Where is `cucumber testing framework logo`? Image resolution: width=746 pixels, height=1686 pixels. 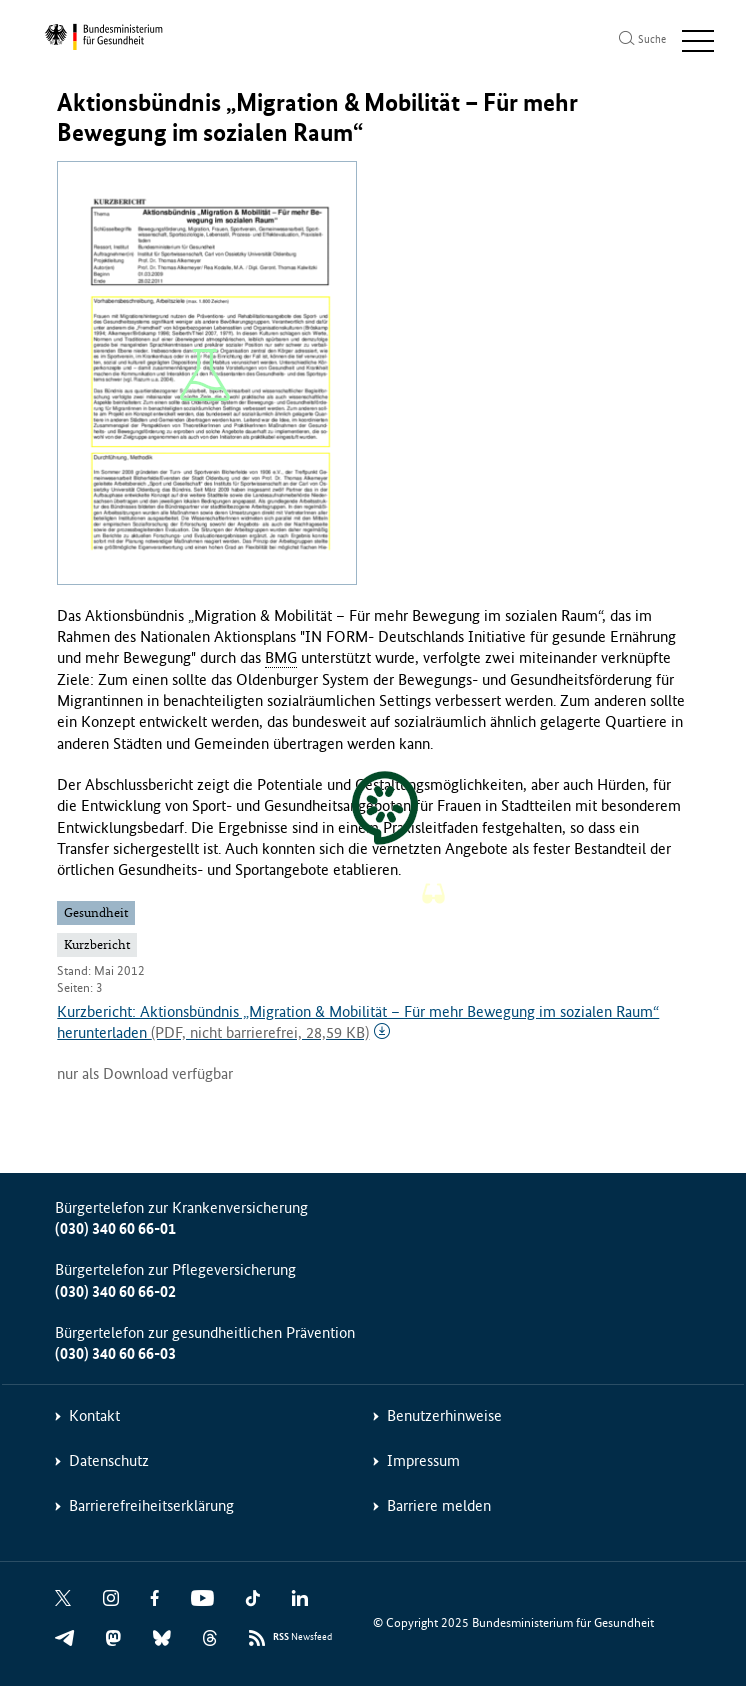 cucumber testing framework logo is located at coordinates (385, 808).